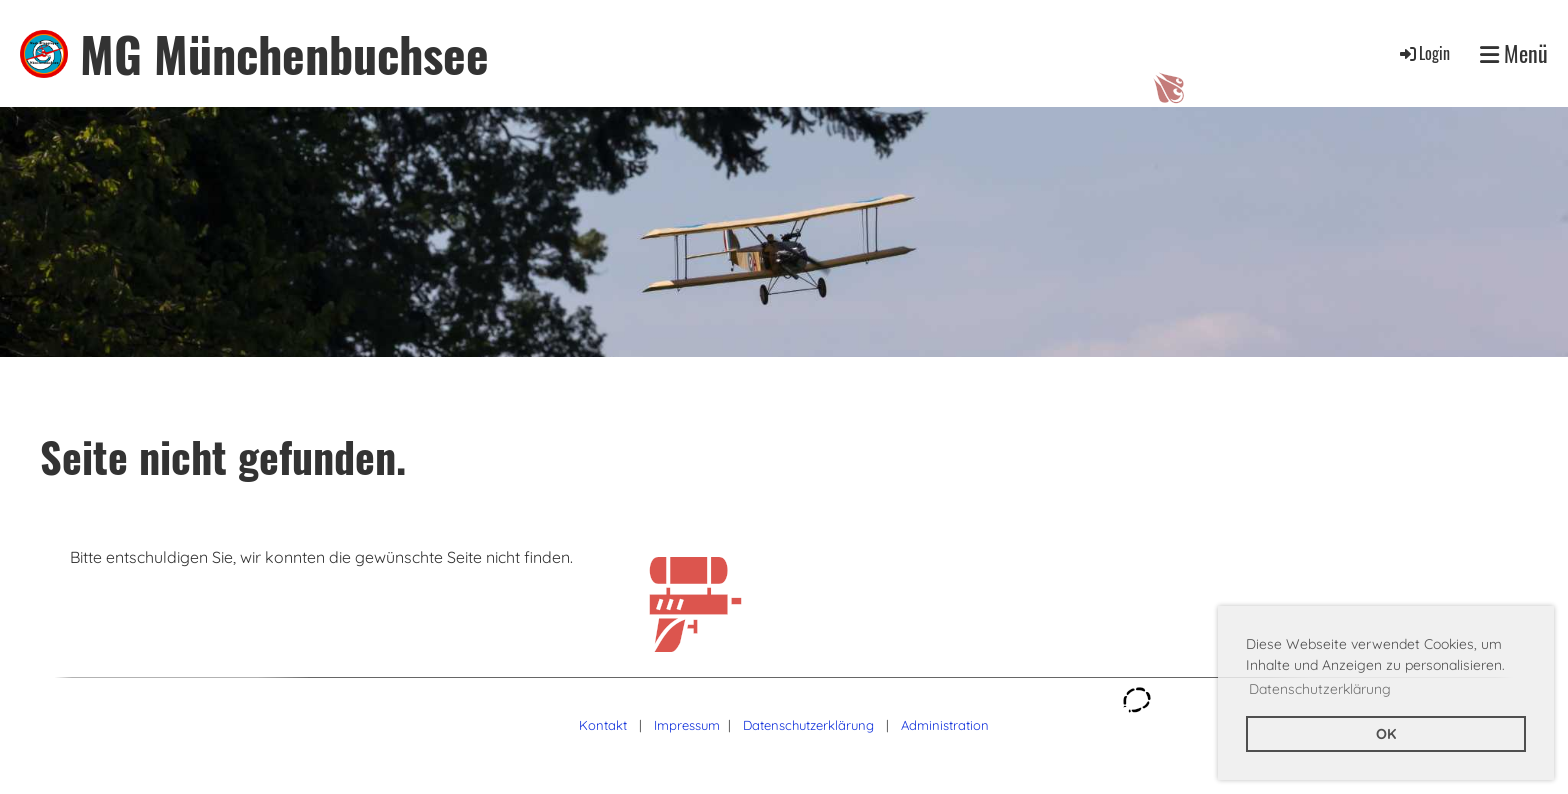  Describe the element at coordinates (695, 604) in the screenshot. I see `select water gun weapon in game` at that location.